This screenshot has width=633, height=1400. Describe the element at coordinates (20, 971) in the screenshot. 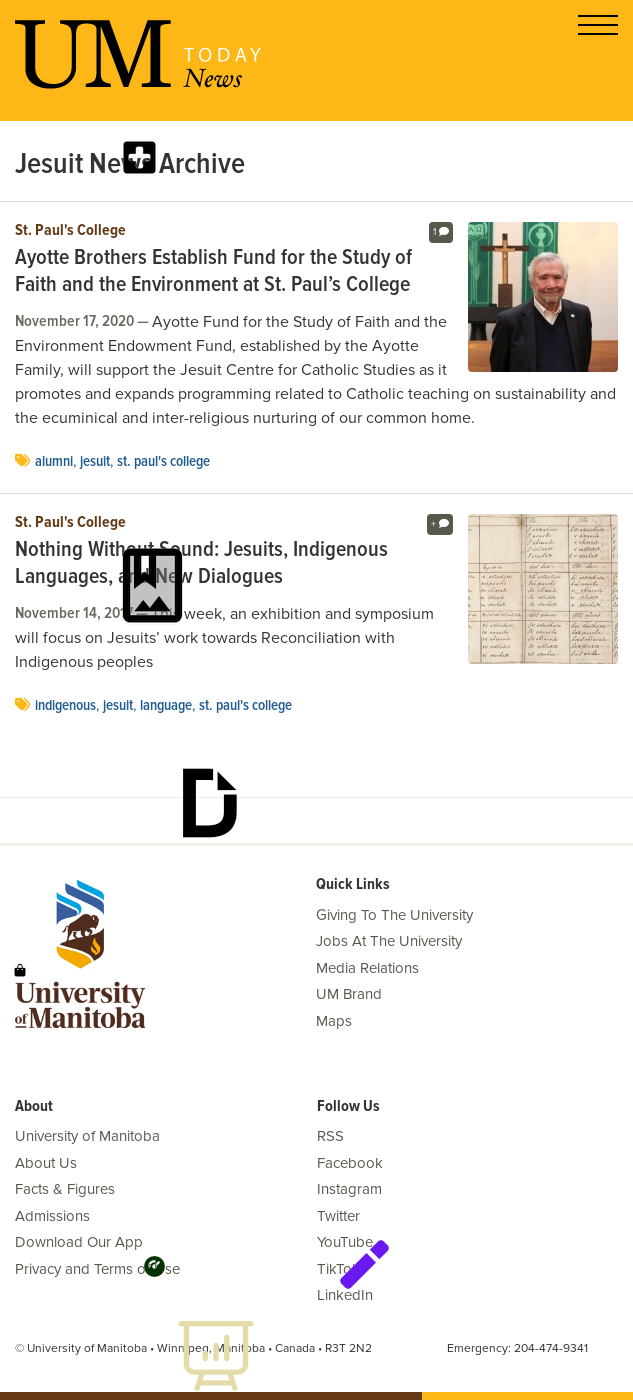

I see `view your shopping bag` at that location.